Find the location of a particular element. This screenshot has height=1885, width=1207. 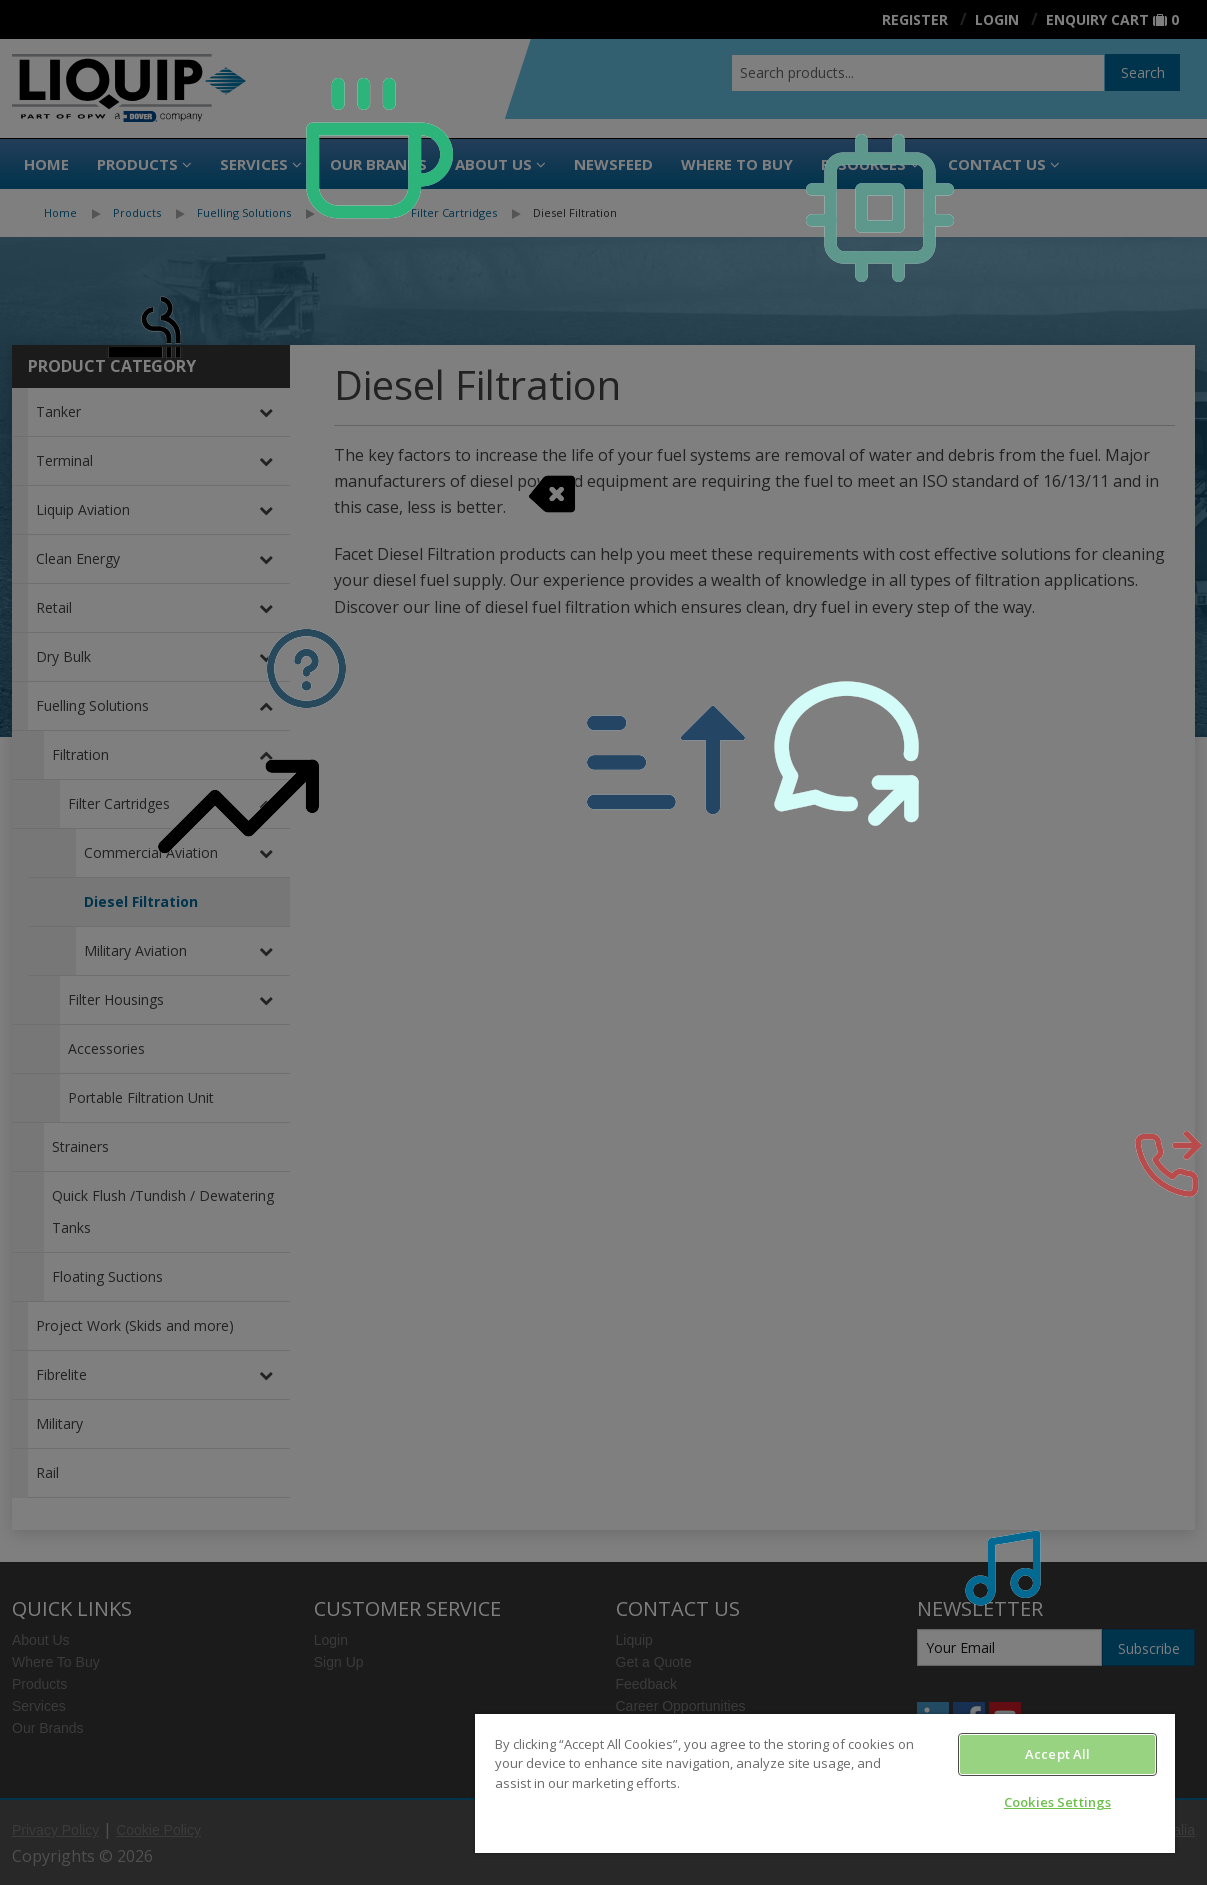

view processor or system performance is located at coordinates (880, 208).